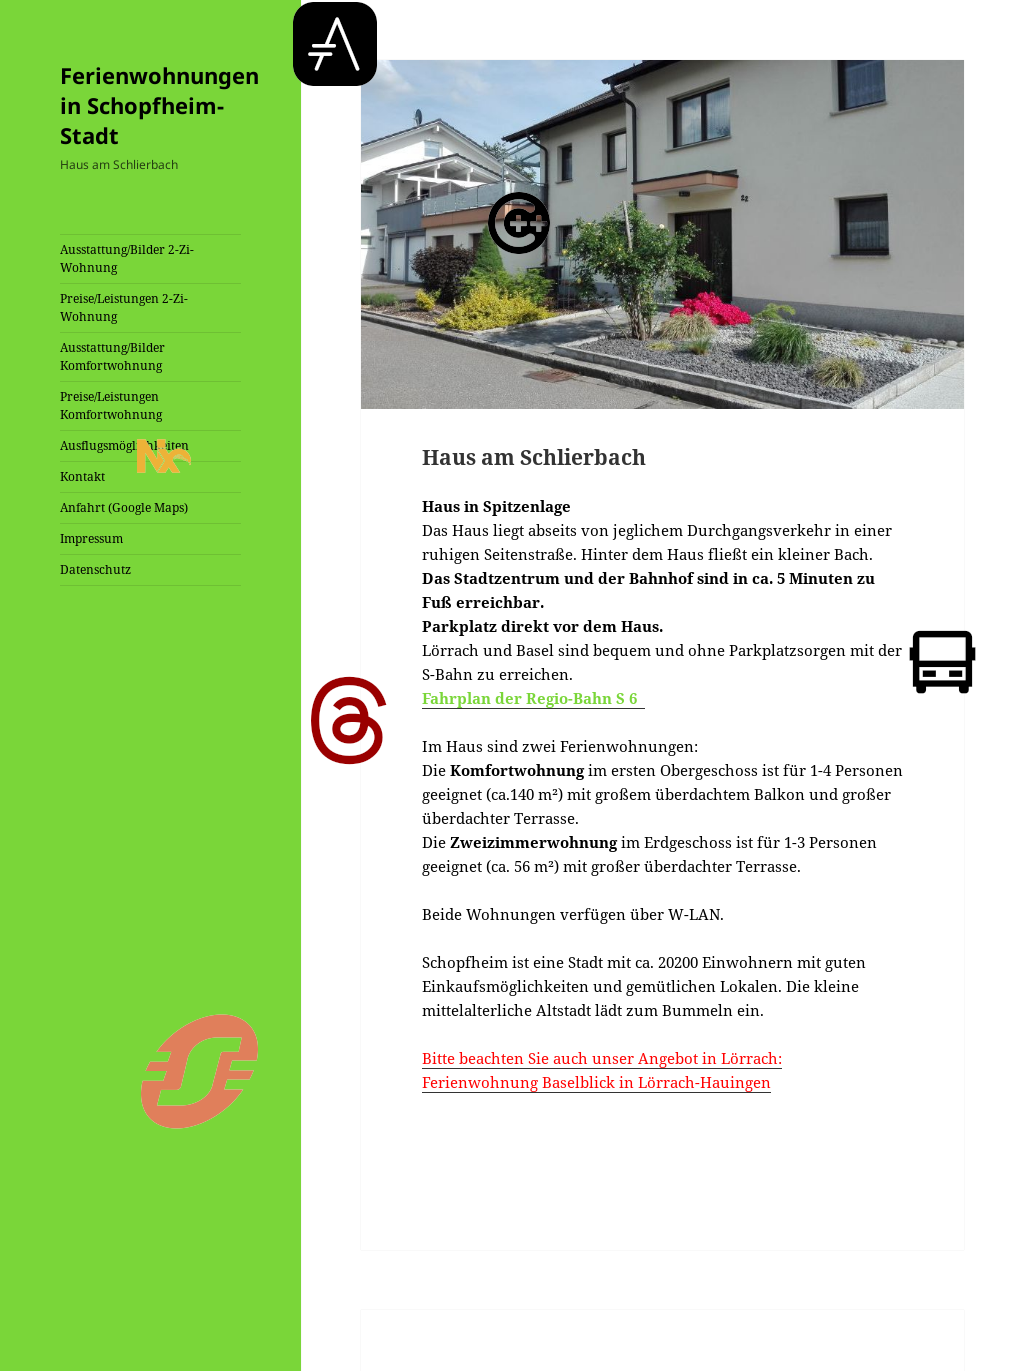 The height and width of the screenshot is (1371, 1024). What do you see at coordinates (335, 44) in the screenshot?
I see `asciidoctor documentation tool logo` at bounding box center [335, 44].